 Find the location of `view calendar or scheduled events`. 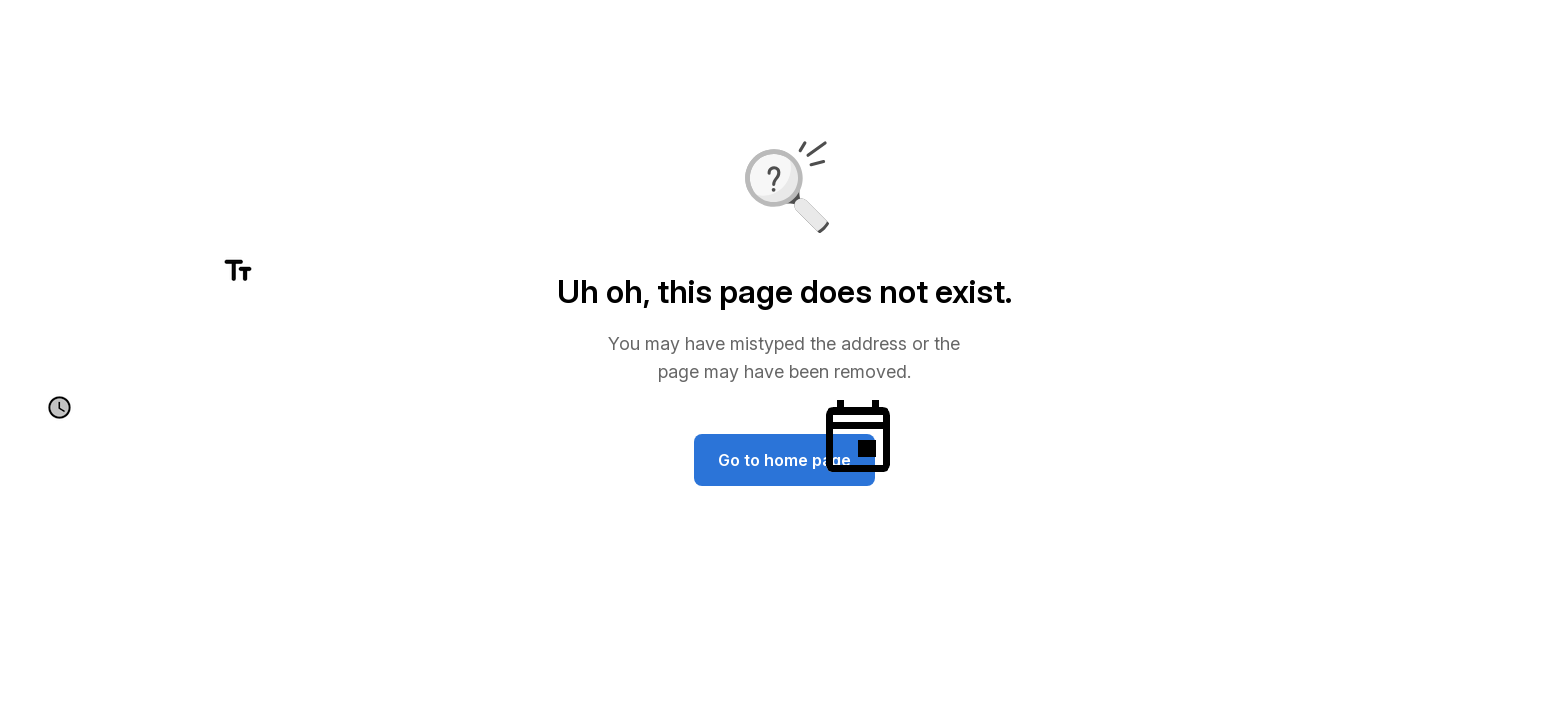

view calendar or scheduled events is located at coordinates (858, 436).